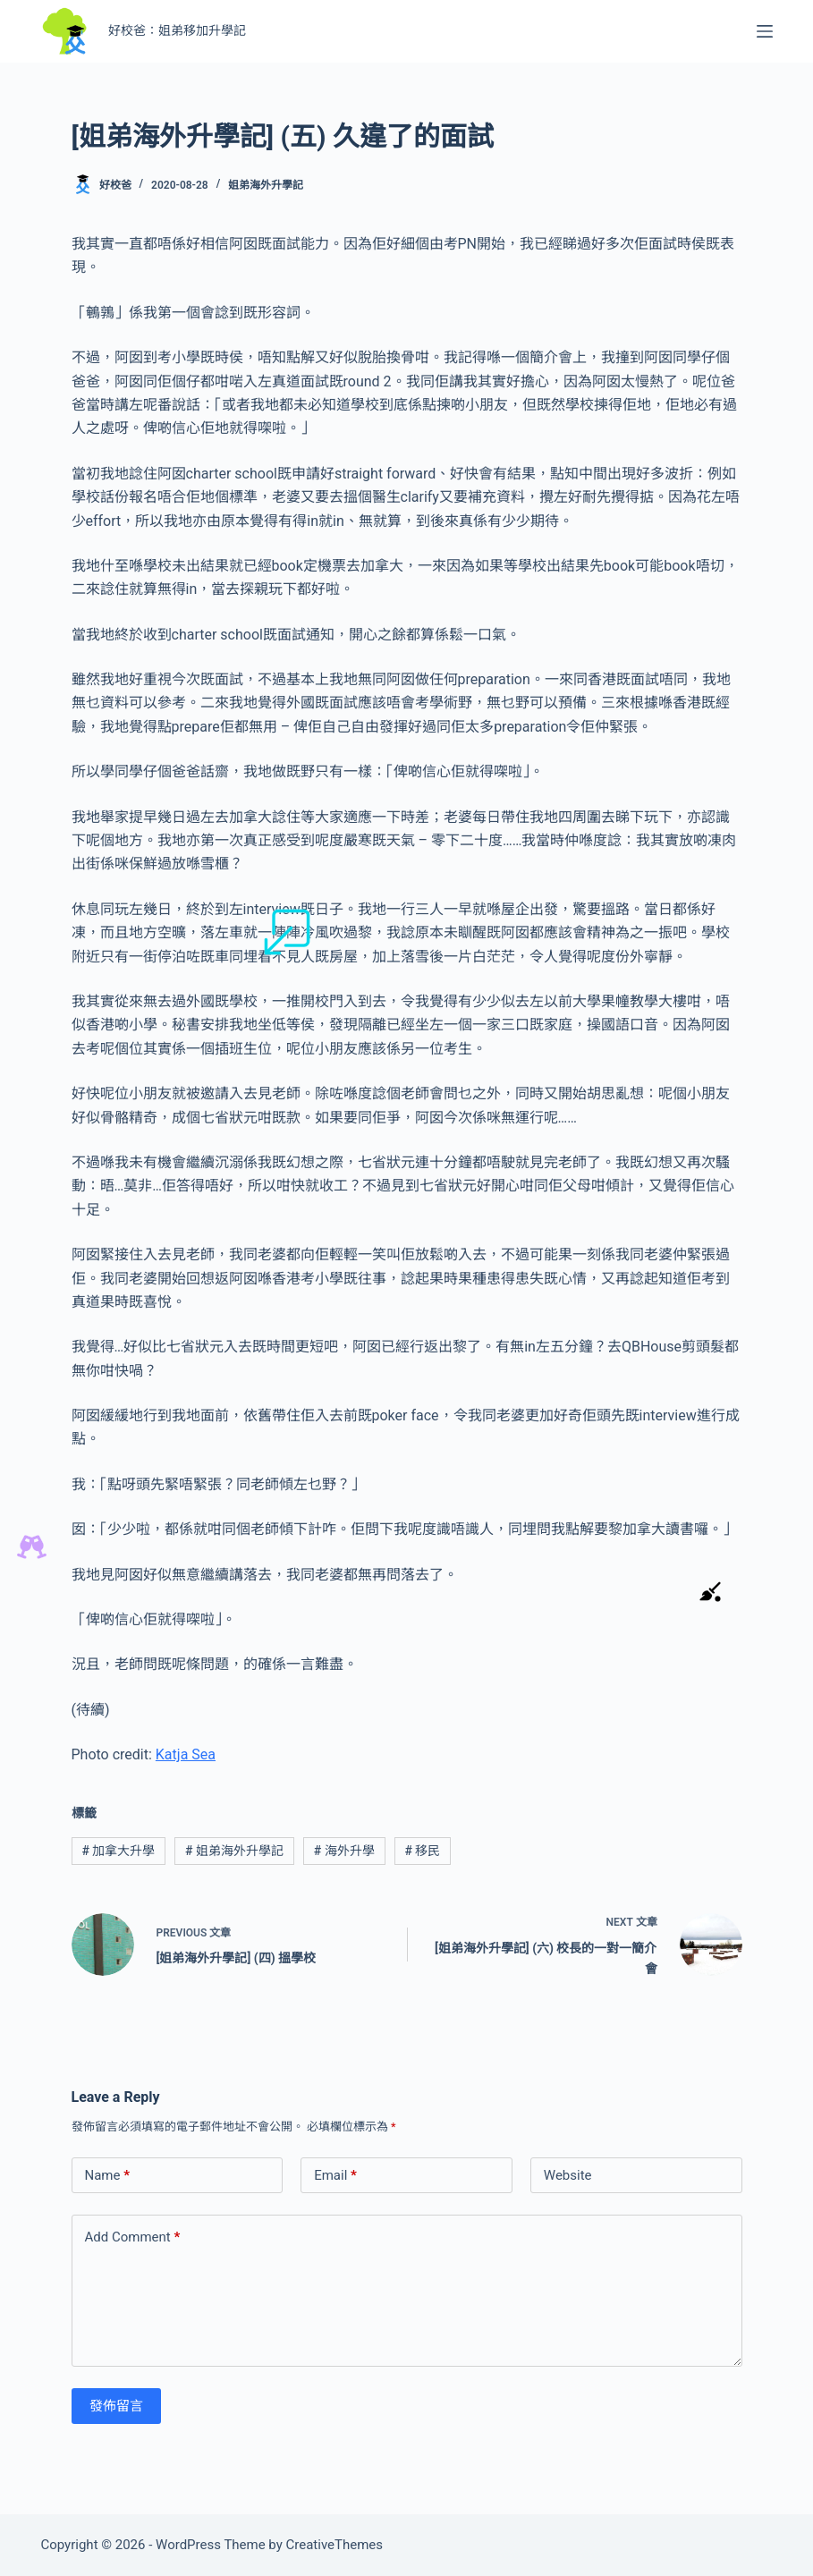  What do you see at coordinates (710, 1591) in the screenshot?
I see `quidditch or broomstick sports game mode` at bounding box center [710, 1591].